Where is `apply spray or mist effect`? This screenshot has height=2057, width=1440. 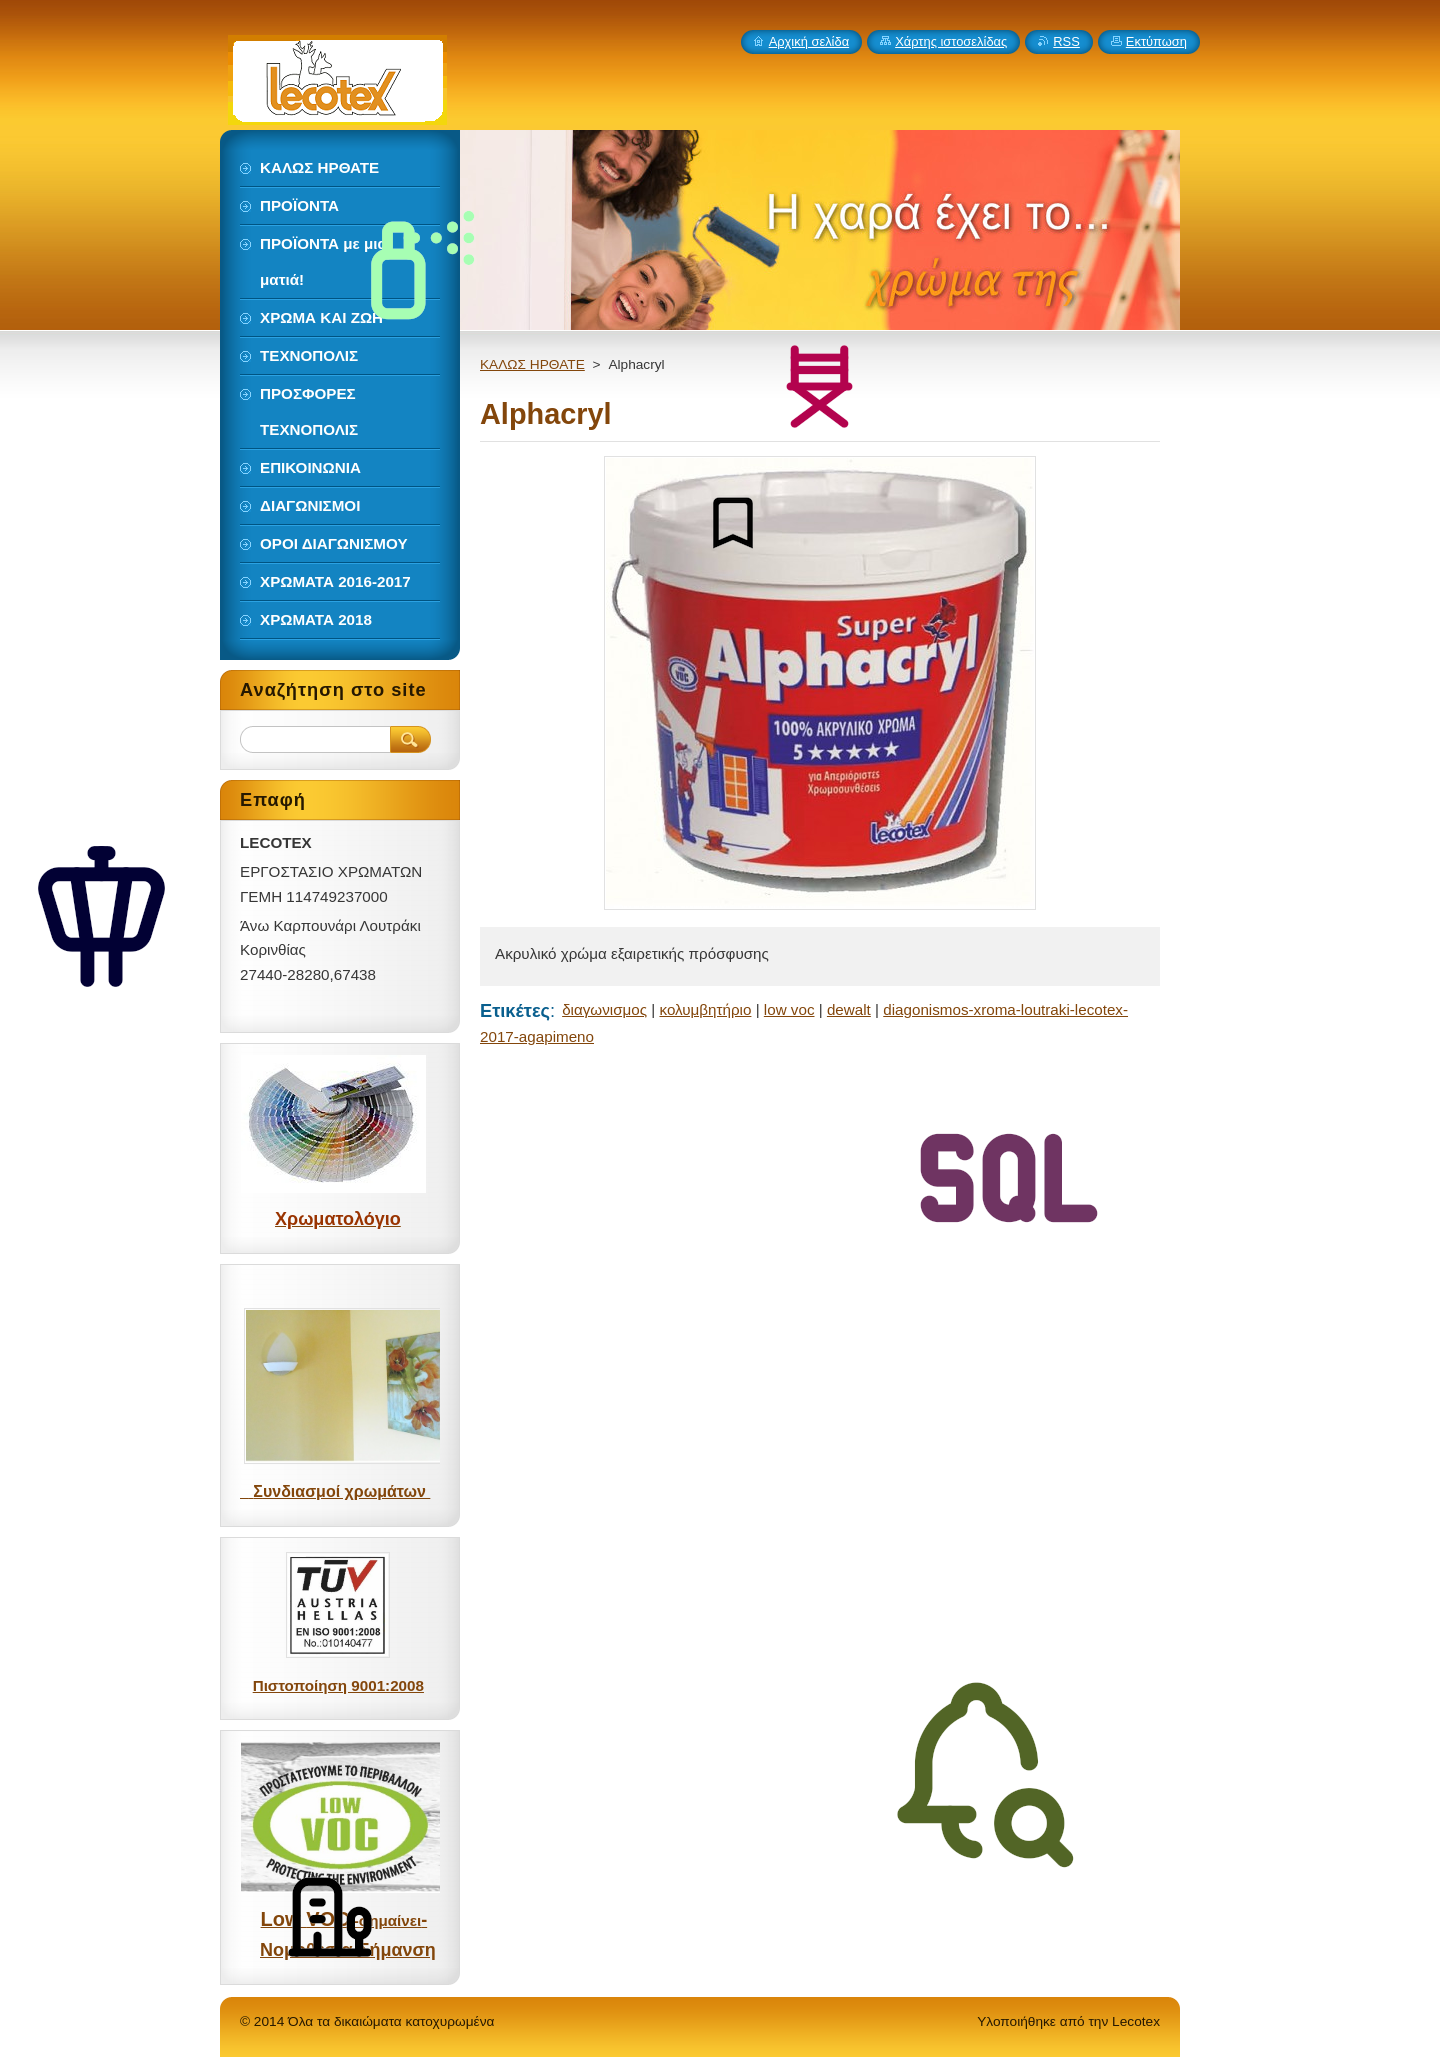
apply spray or mist effect is located at coordinates (420, 265).